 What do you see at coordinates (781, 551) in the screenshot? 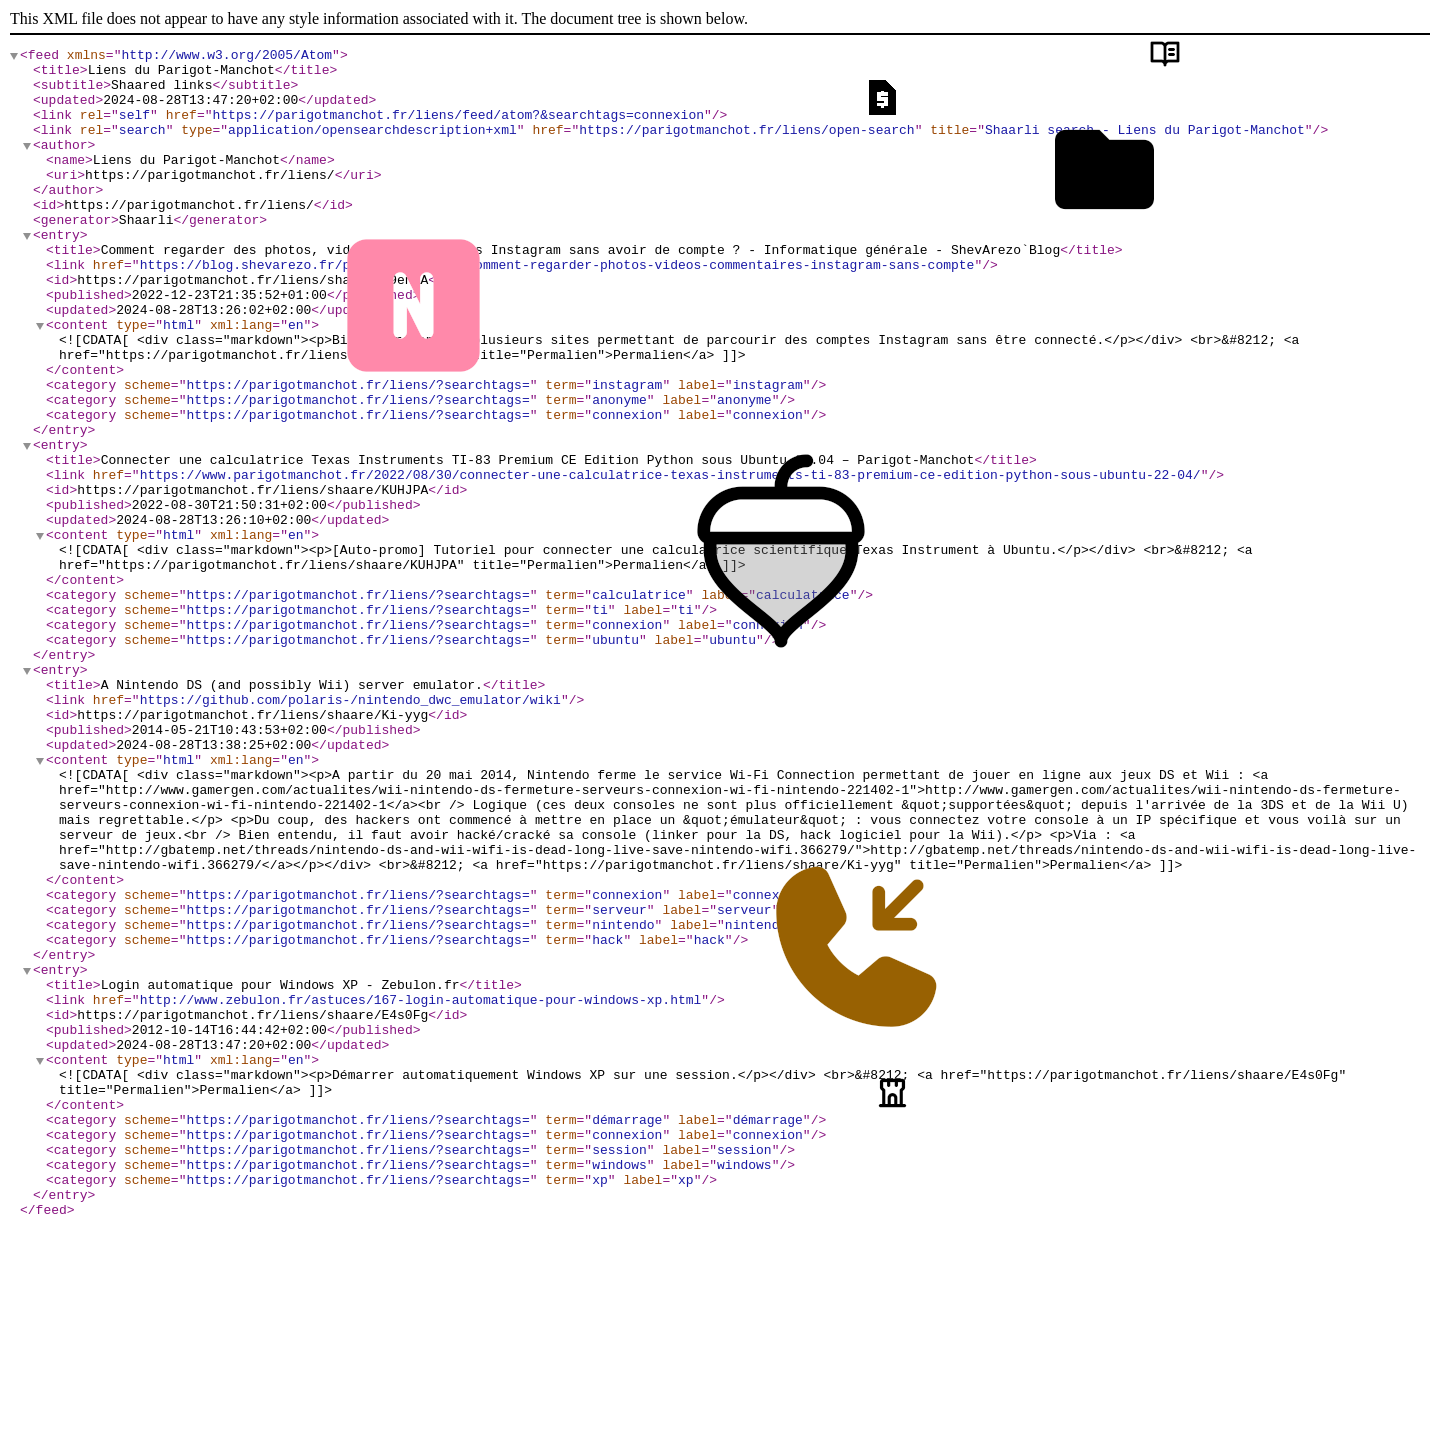
I see `nature or outdoors category indicator` at bounding box center [781, 551].